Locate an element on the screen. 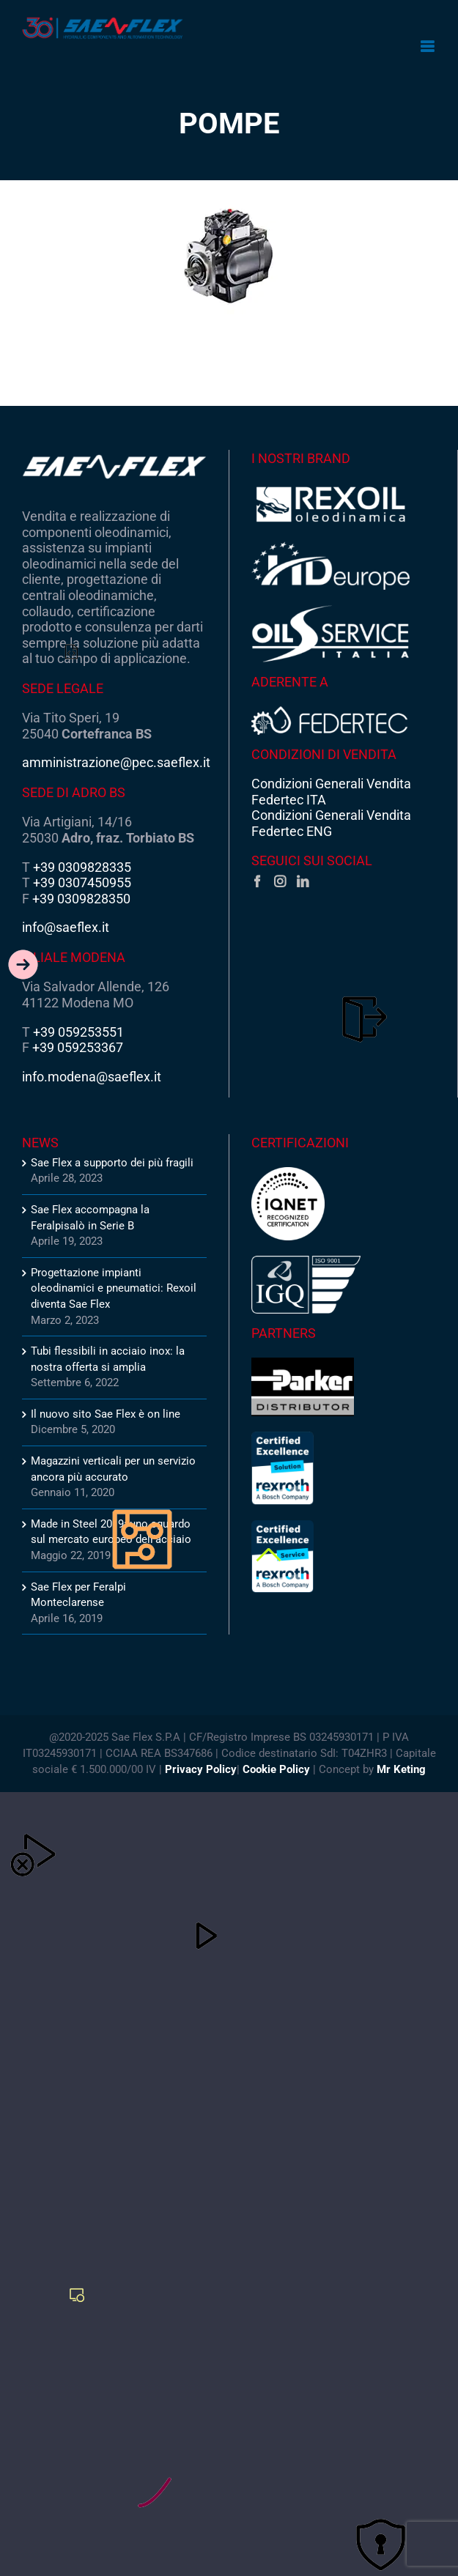  start debugging session is located at coordinates (204, 1935).